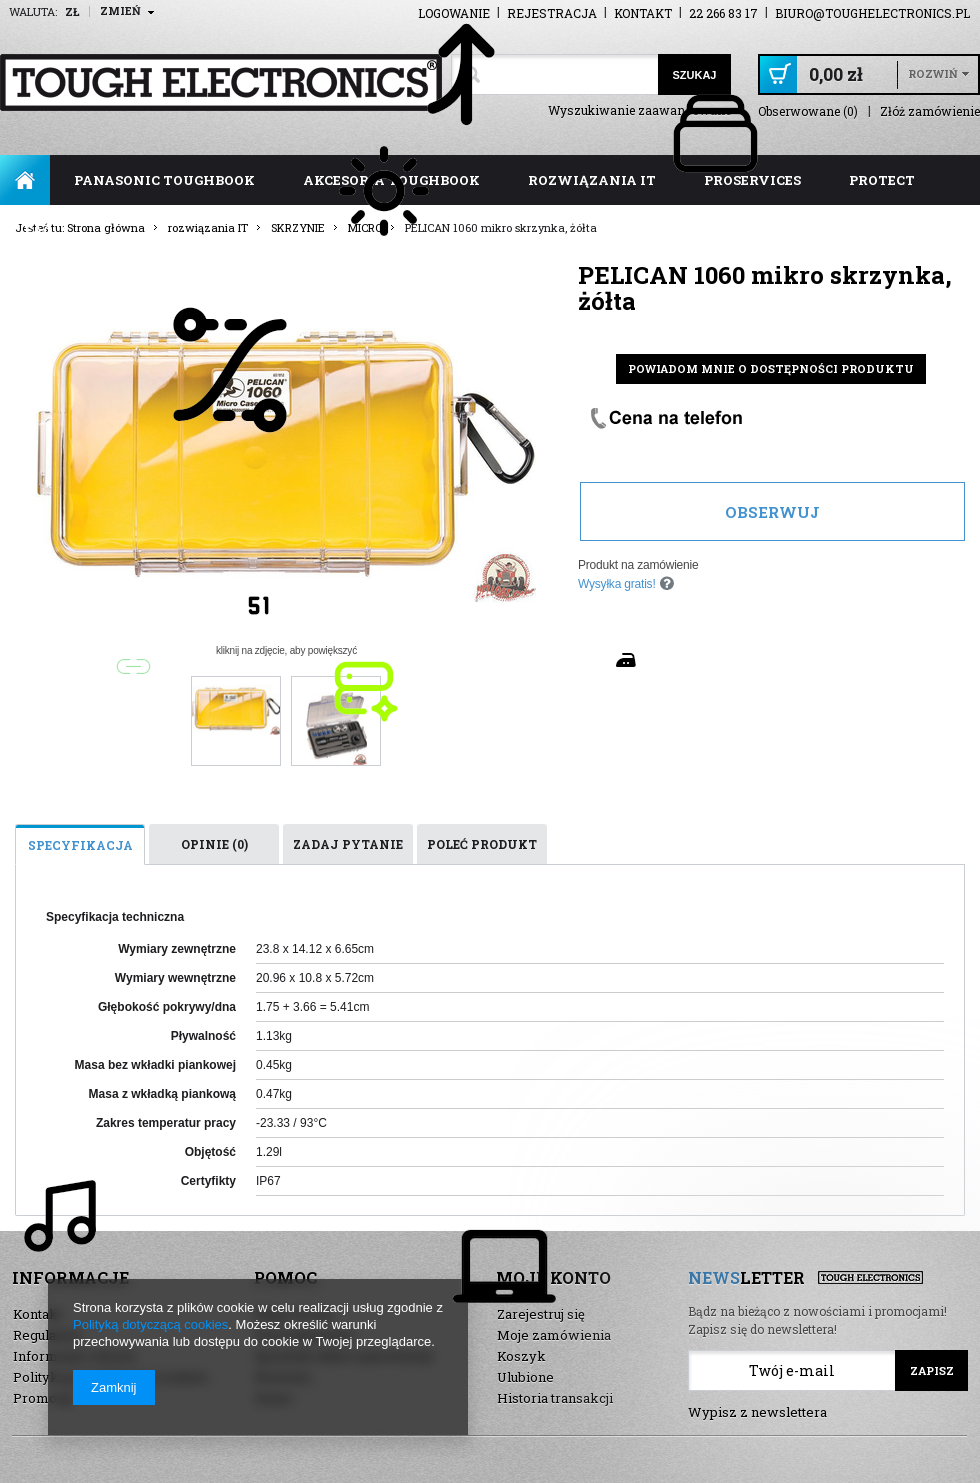  I want to click on adjust animation easing curve control points, so click(230, 370).